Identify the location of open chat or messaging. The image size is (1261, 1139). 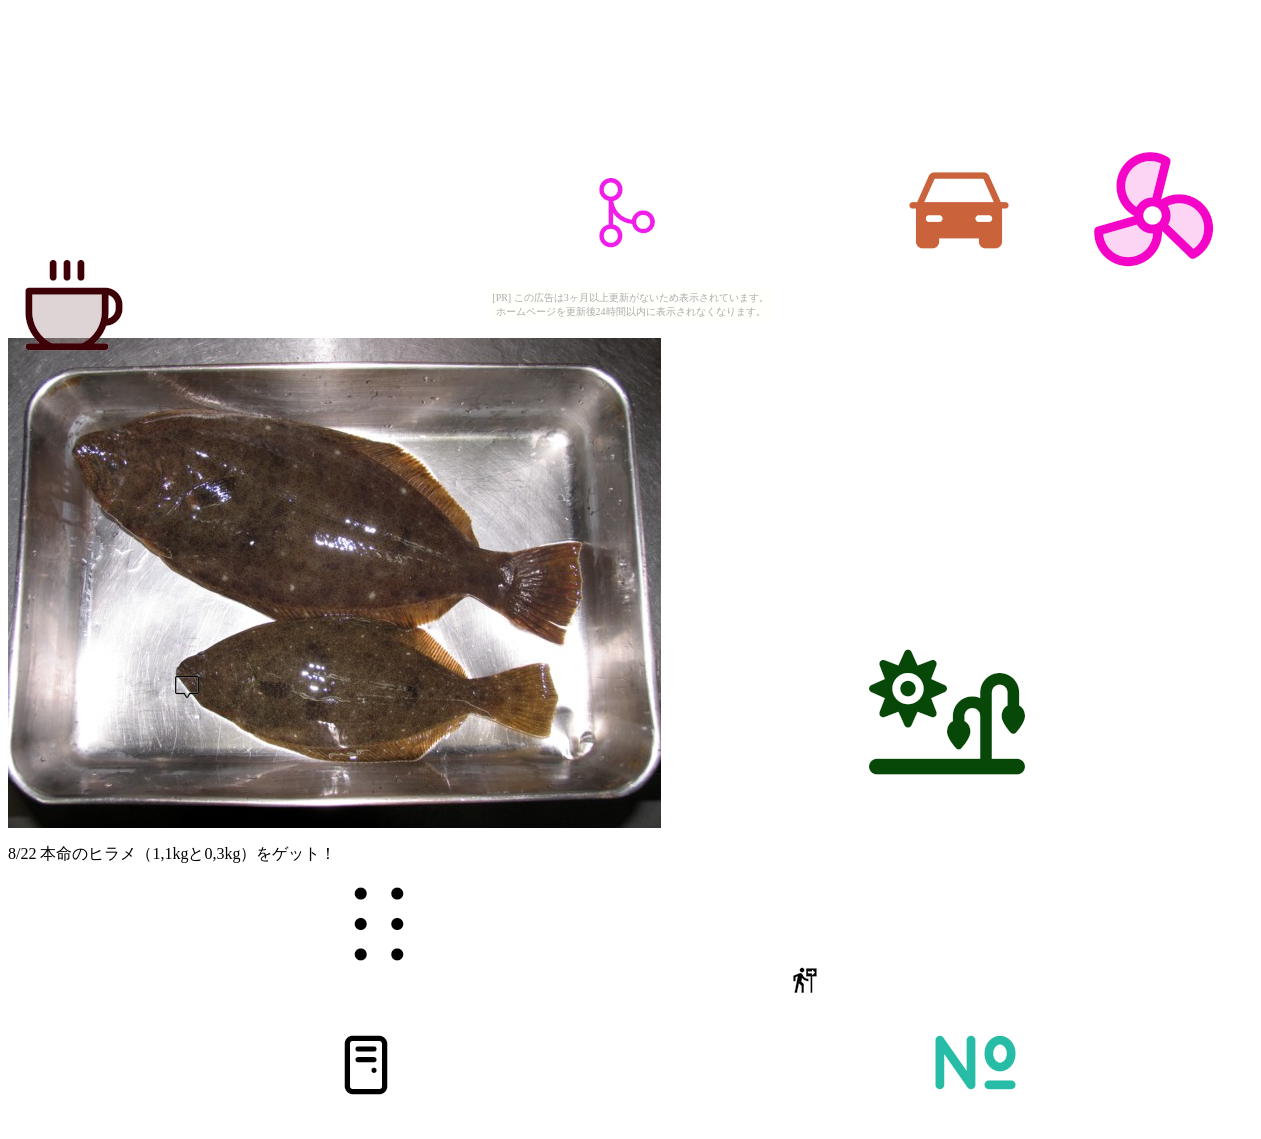
(187, 686).